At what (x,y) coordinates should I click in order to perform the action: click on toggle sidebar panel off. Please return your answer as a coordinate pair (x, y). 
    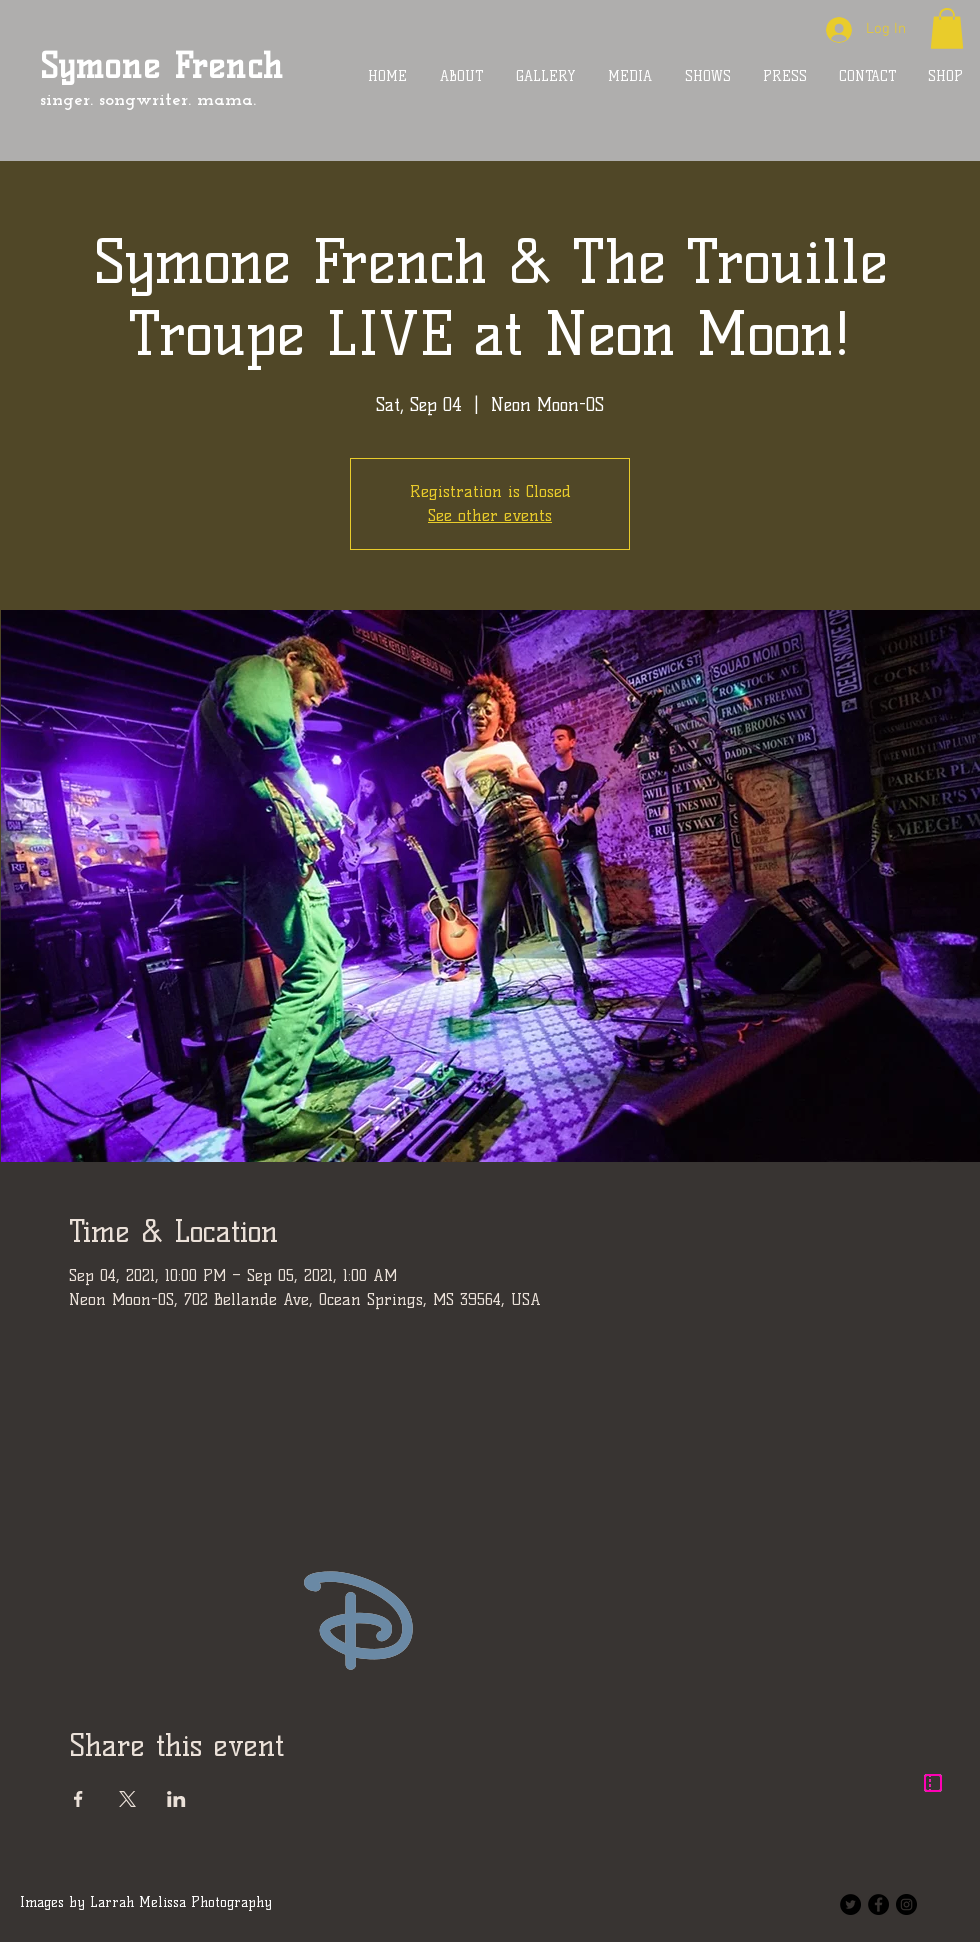
    Looking at the image, I should click on (933, 1783).